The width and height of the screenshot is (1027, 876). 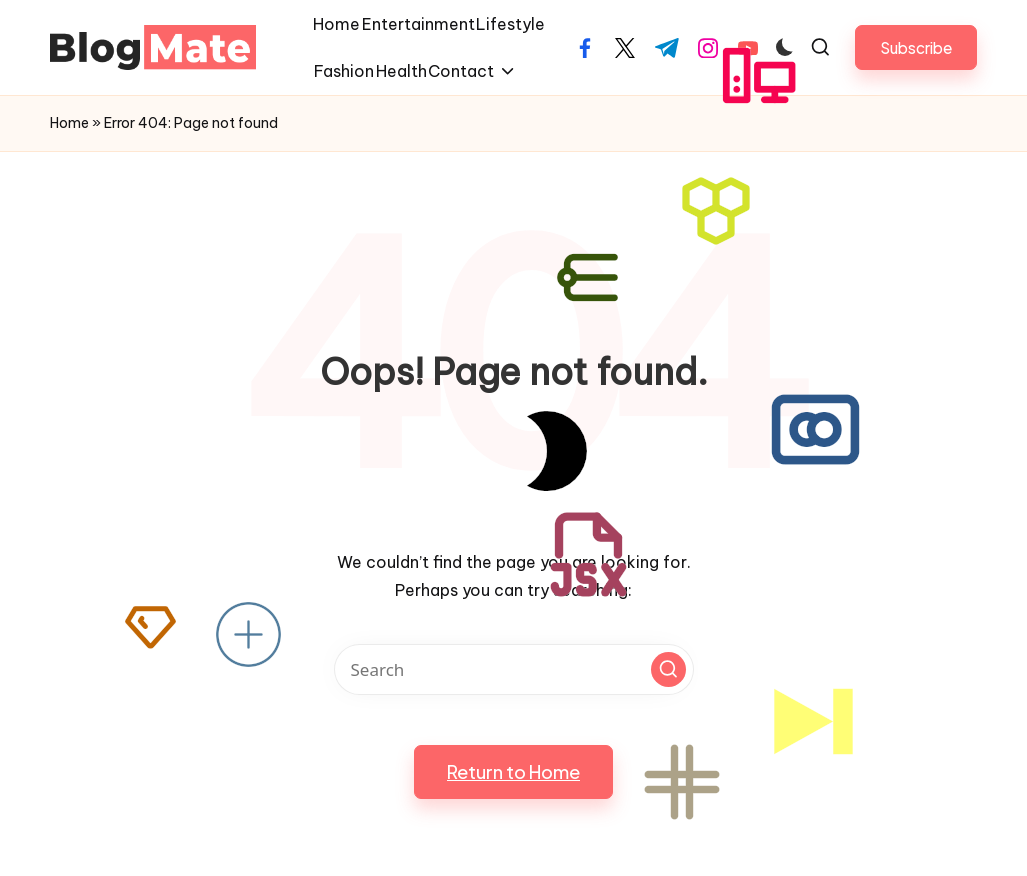 I want to click on toggle dark mode or night theme, so click(x=555, y=451).